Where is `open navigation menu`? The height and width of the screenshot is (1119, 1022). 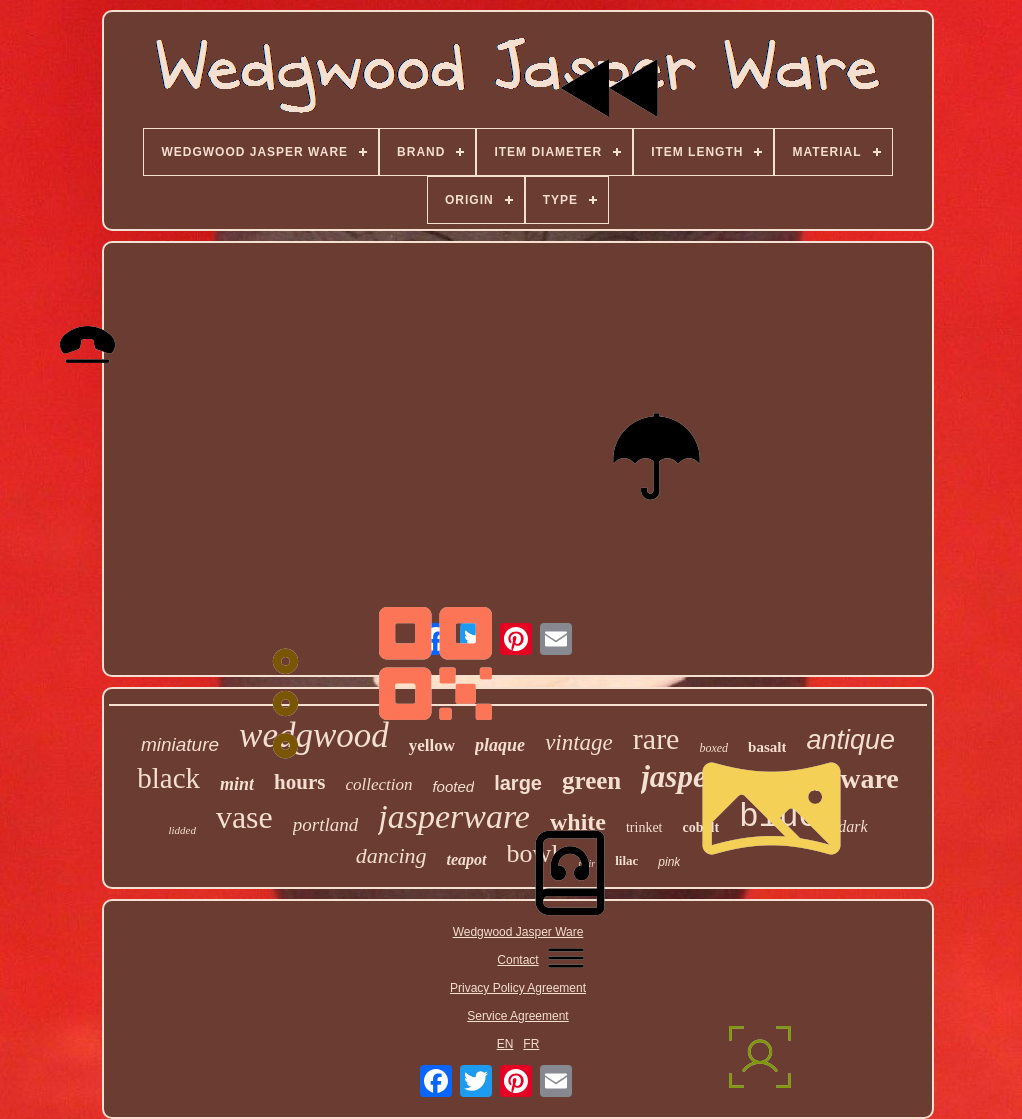
open navigation menu is located at coordinates (566, 958).